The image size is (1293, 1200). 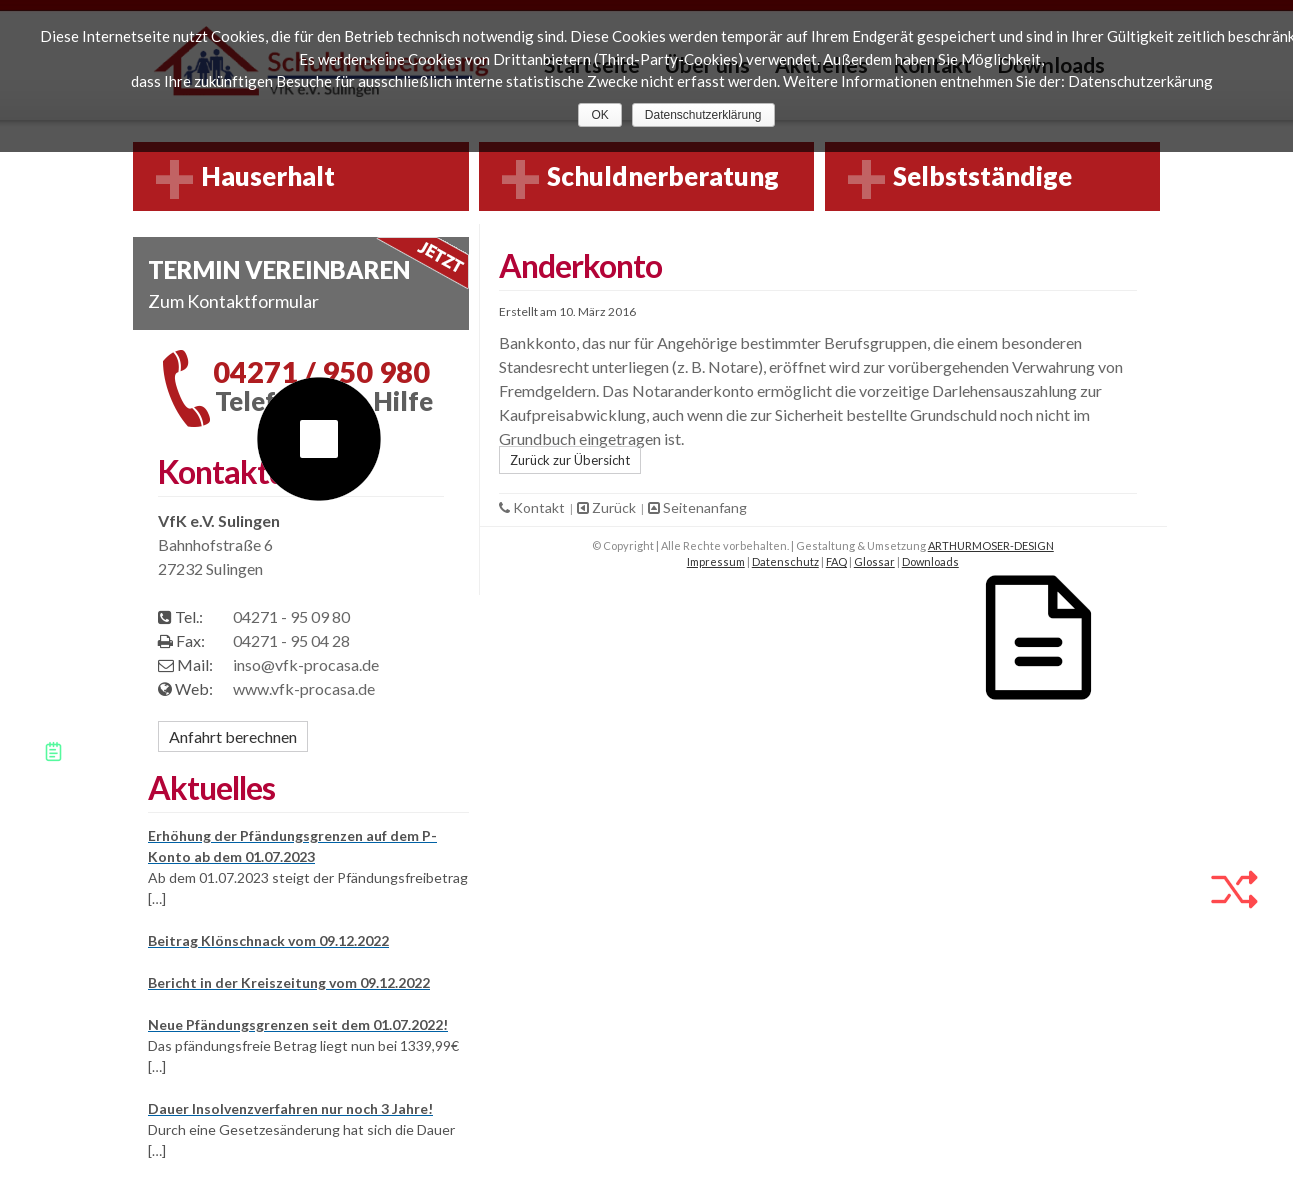 What do you see at coordinates (53, 751) in the screenshot?
I see `view or edit notes` at bounding box center [53, 751].